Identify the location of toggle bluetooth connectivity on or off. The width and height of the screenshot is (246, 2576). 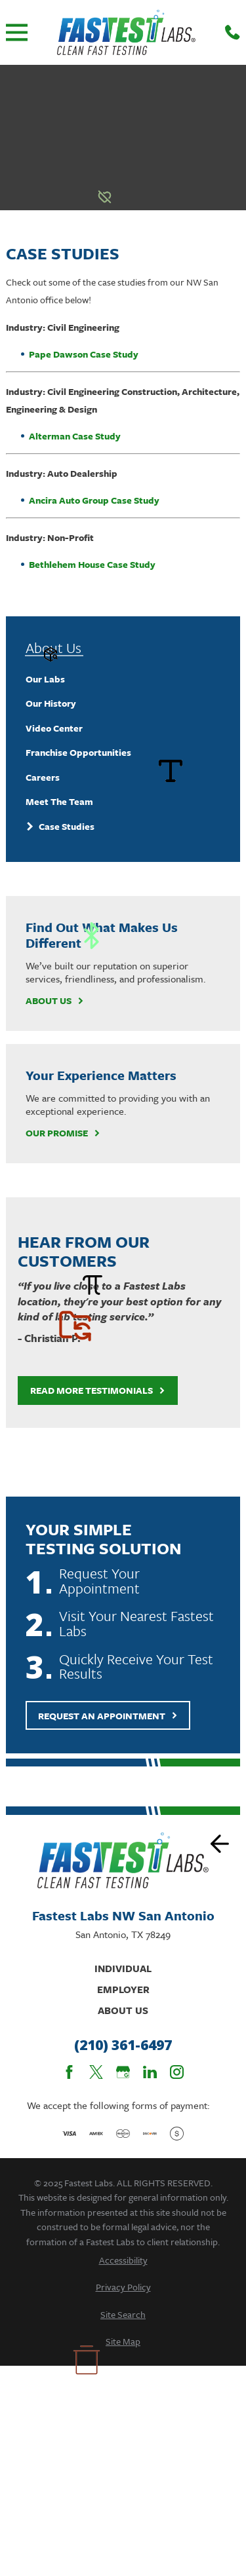
(91, 935).